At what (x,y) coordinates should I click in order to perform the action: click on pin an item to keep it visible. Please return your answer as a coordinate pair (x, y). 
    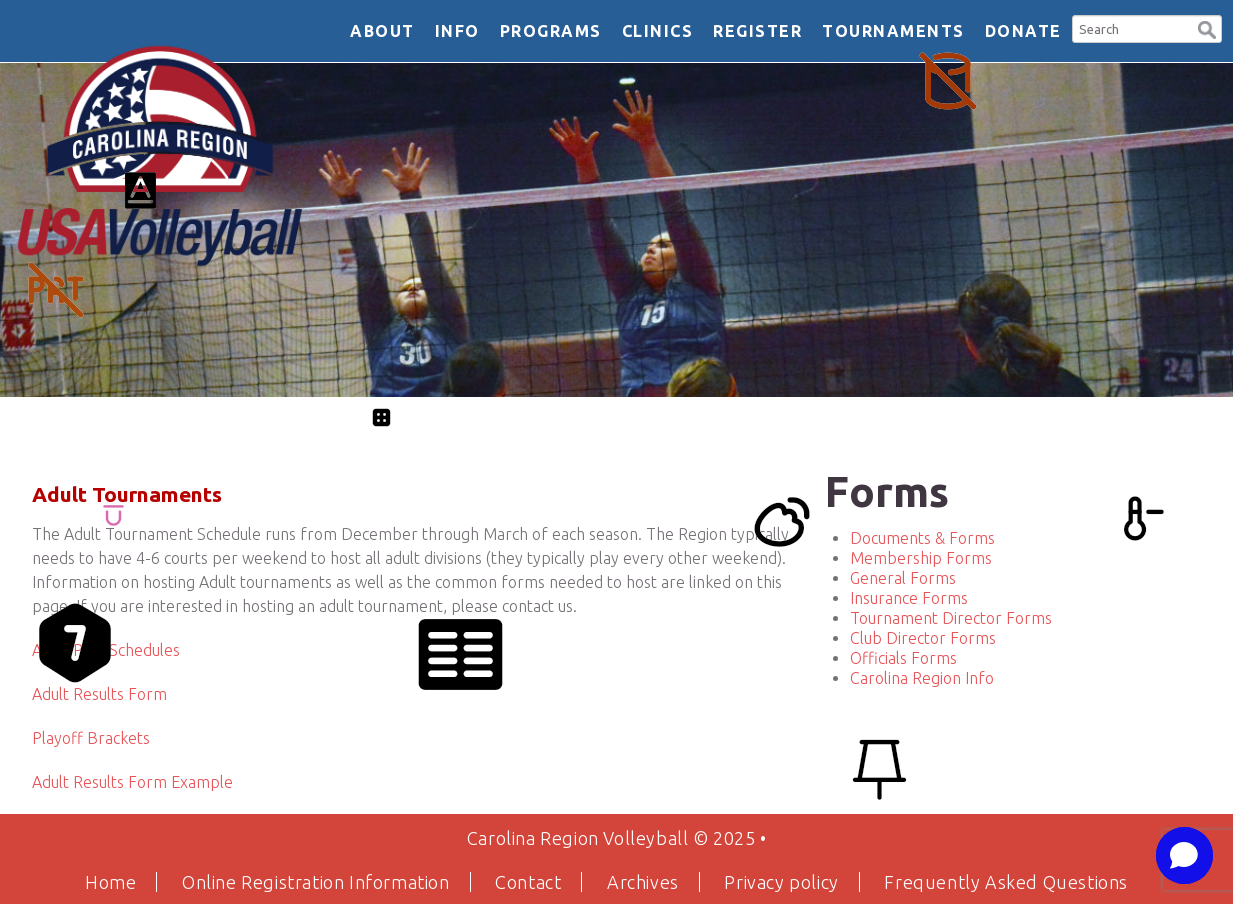
    Looking at the image, I should click on (879, 766).